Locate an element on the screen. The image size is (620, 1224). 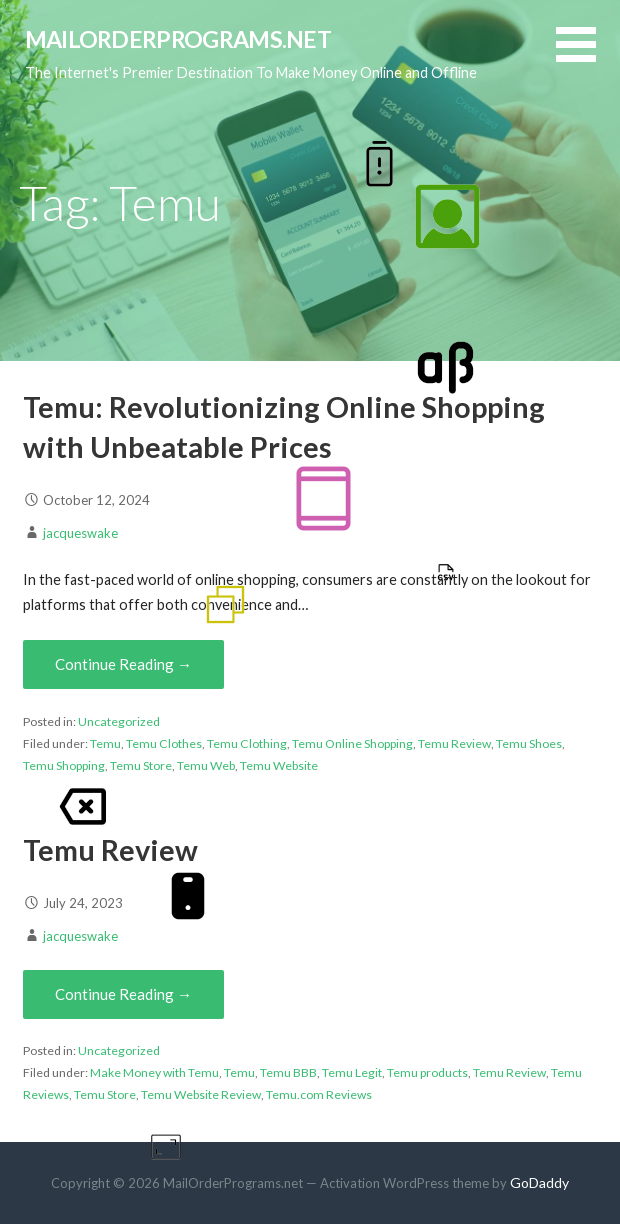
view user profile is located at coordinates (447, 216).